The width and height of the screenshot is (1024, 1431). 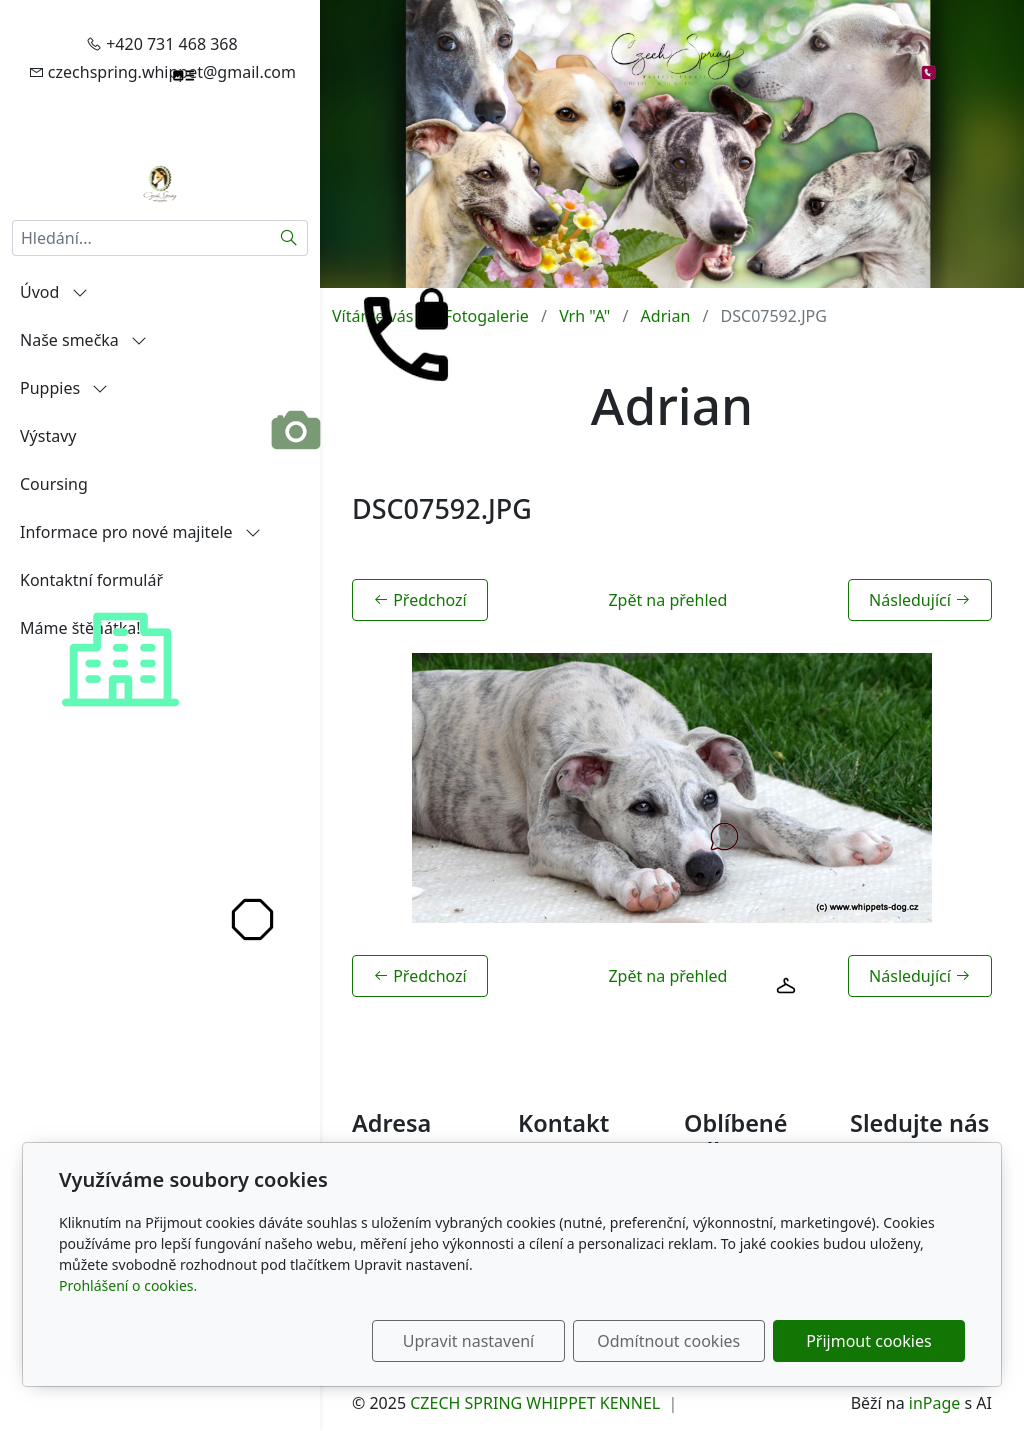 What do you see at coordinates (183, 75) in the screenshot?
I see `view article or media with thumbnail preview` at bounding box center [183, 75].